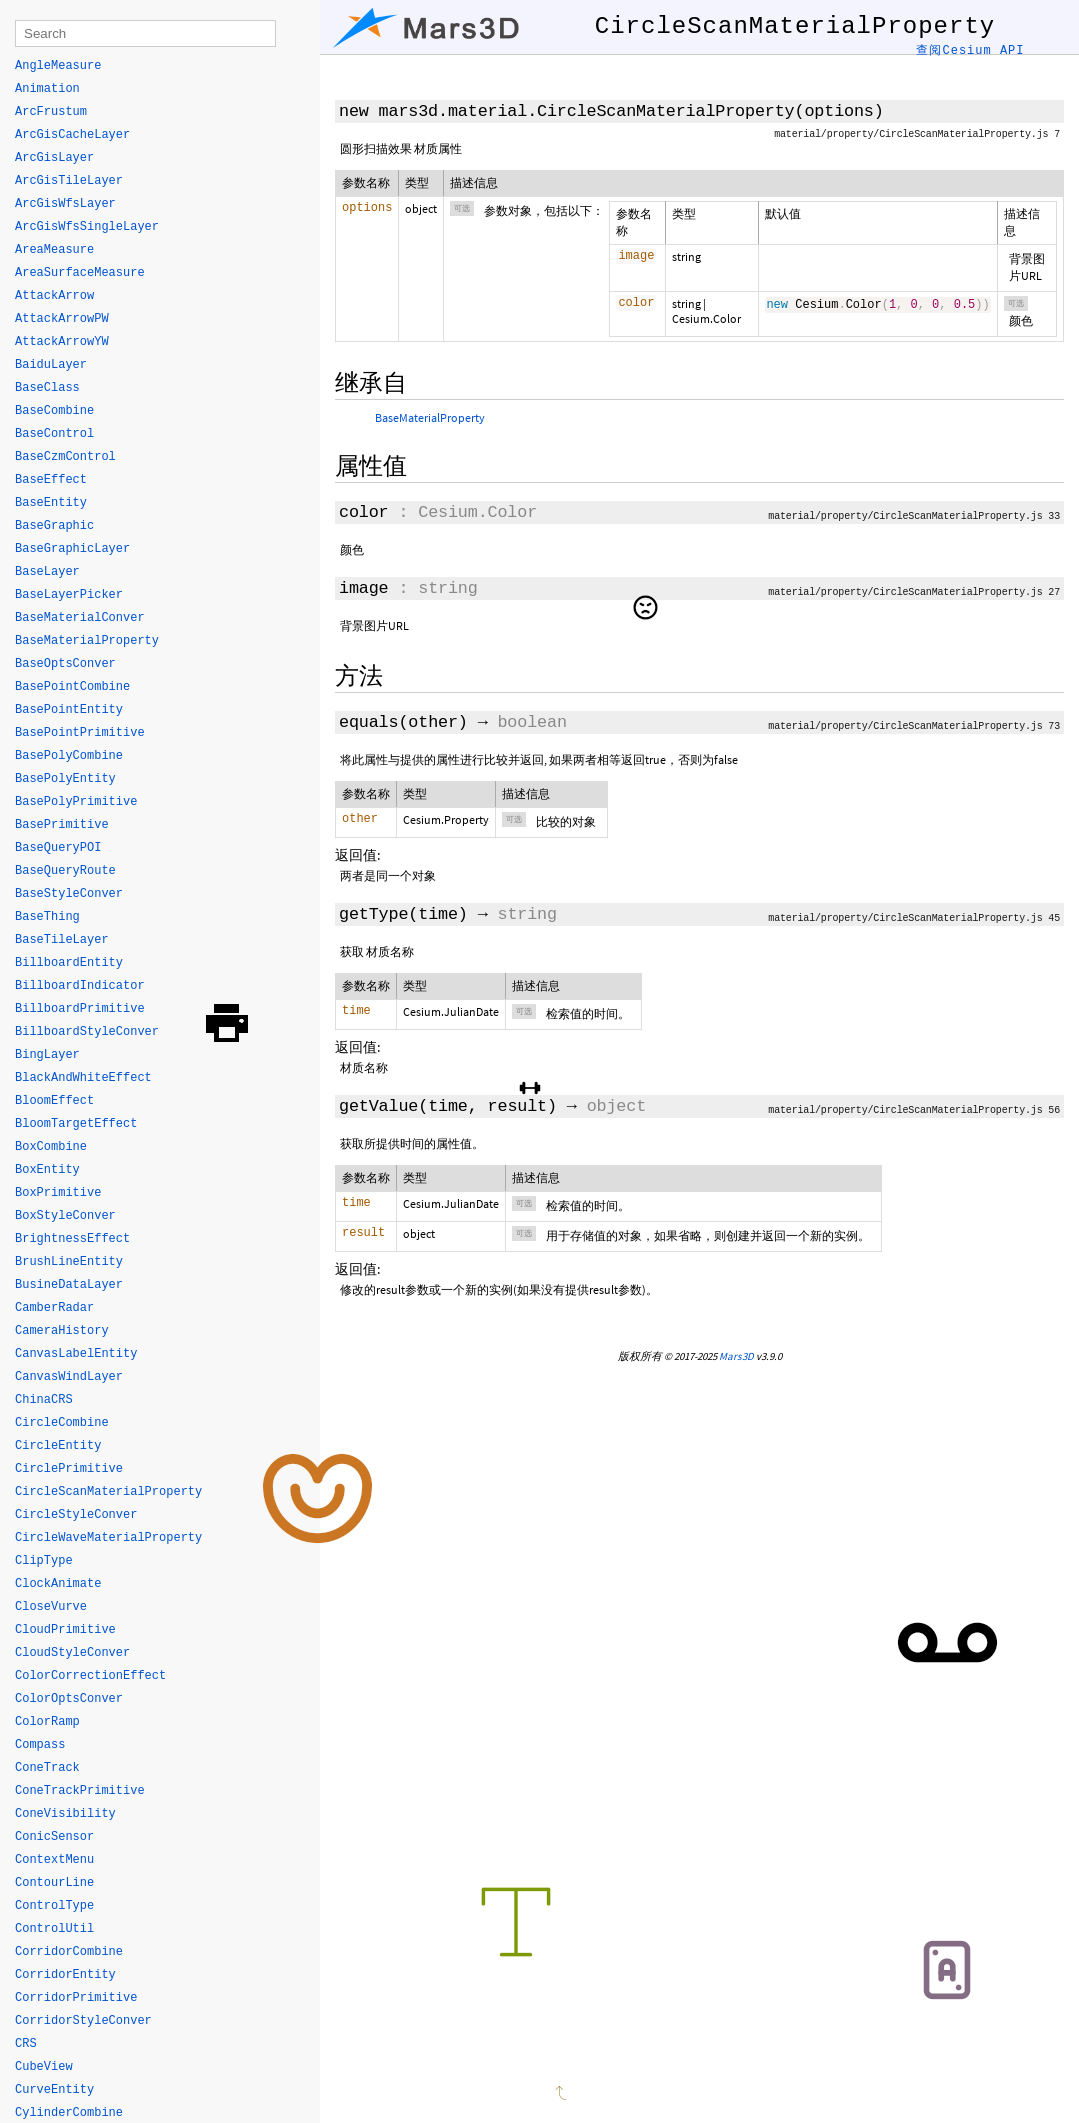 The width and height of the screenshot is (1079, 2123). I want to click on access workout or fitness features, so click(530, 1088).